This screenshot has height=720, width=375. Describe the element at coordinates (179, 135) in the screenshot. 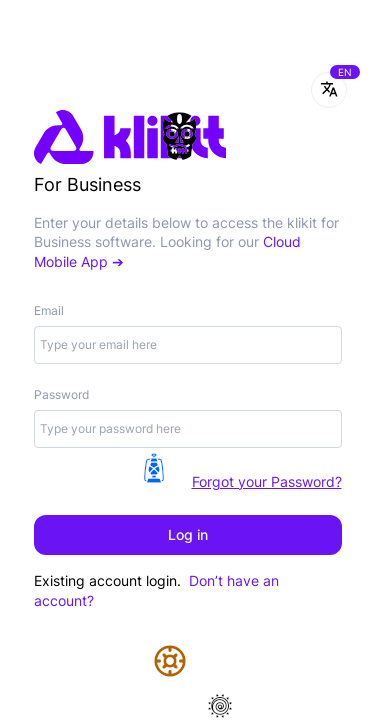

I see `día de los muertos themed game element or decoration` at that location.